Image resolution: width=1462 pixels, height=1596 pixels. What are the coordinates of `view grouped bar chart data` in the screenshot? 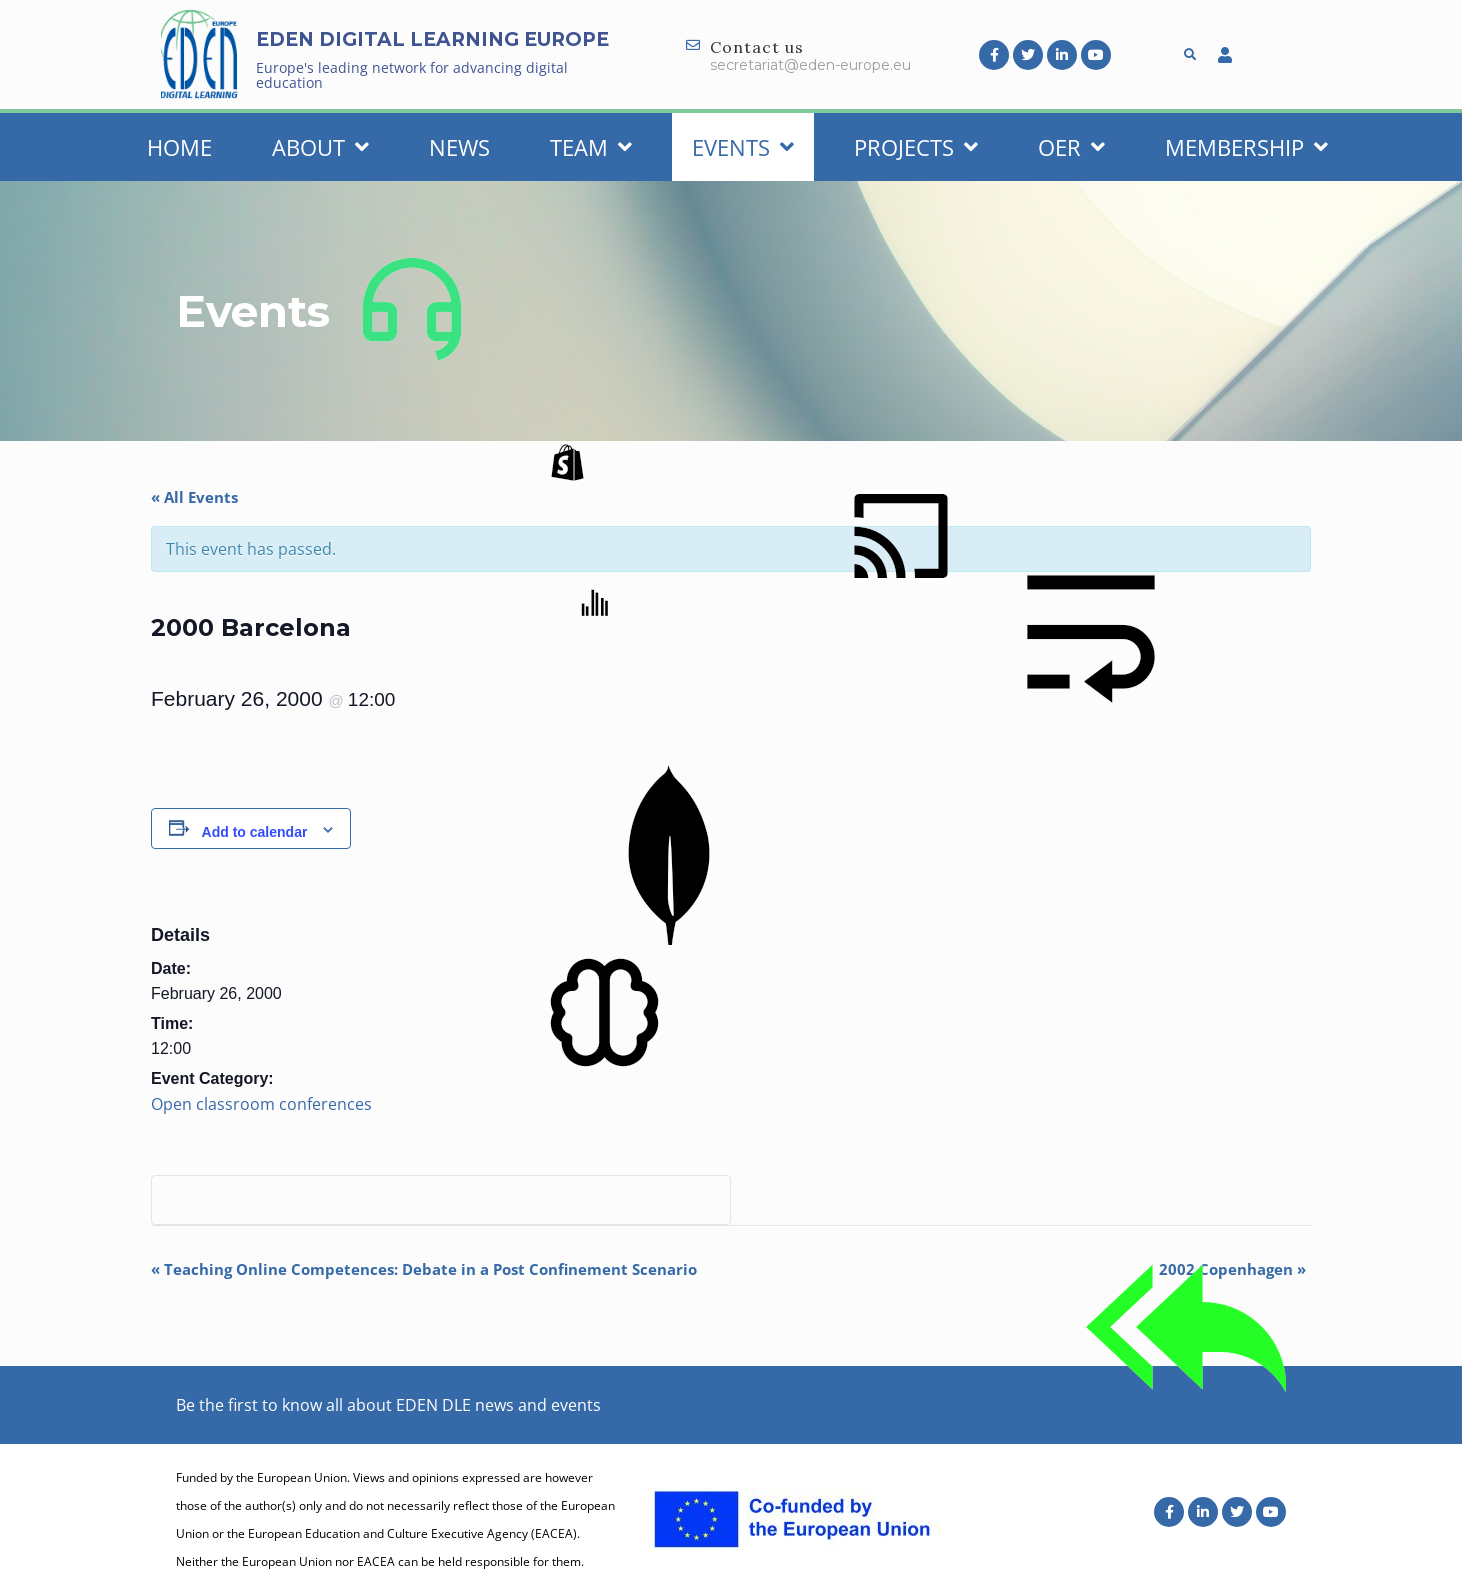 It's located at (595, 603).